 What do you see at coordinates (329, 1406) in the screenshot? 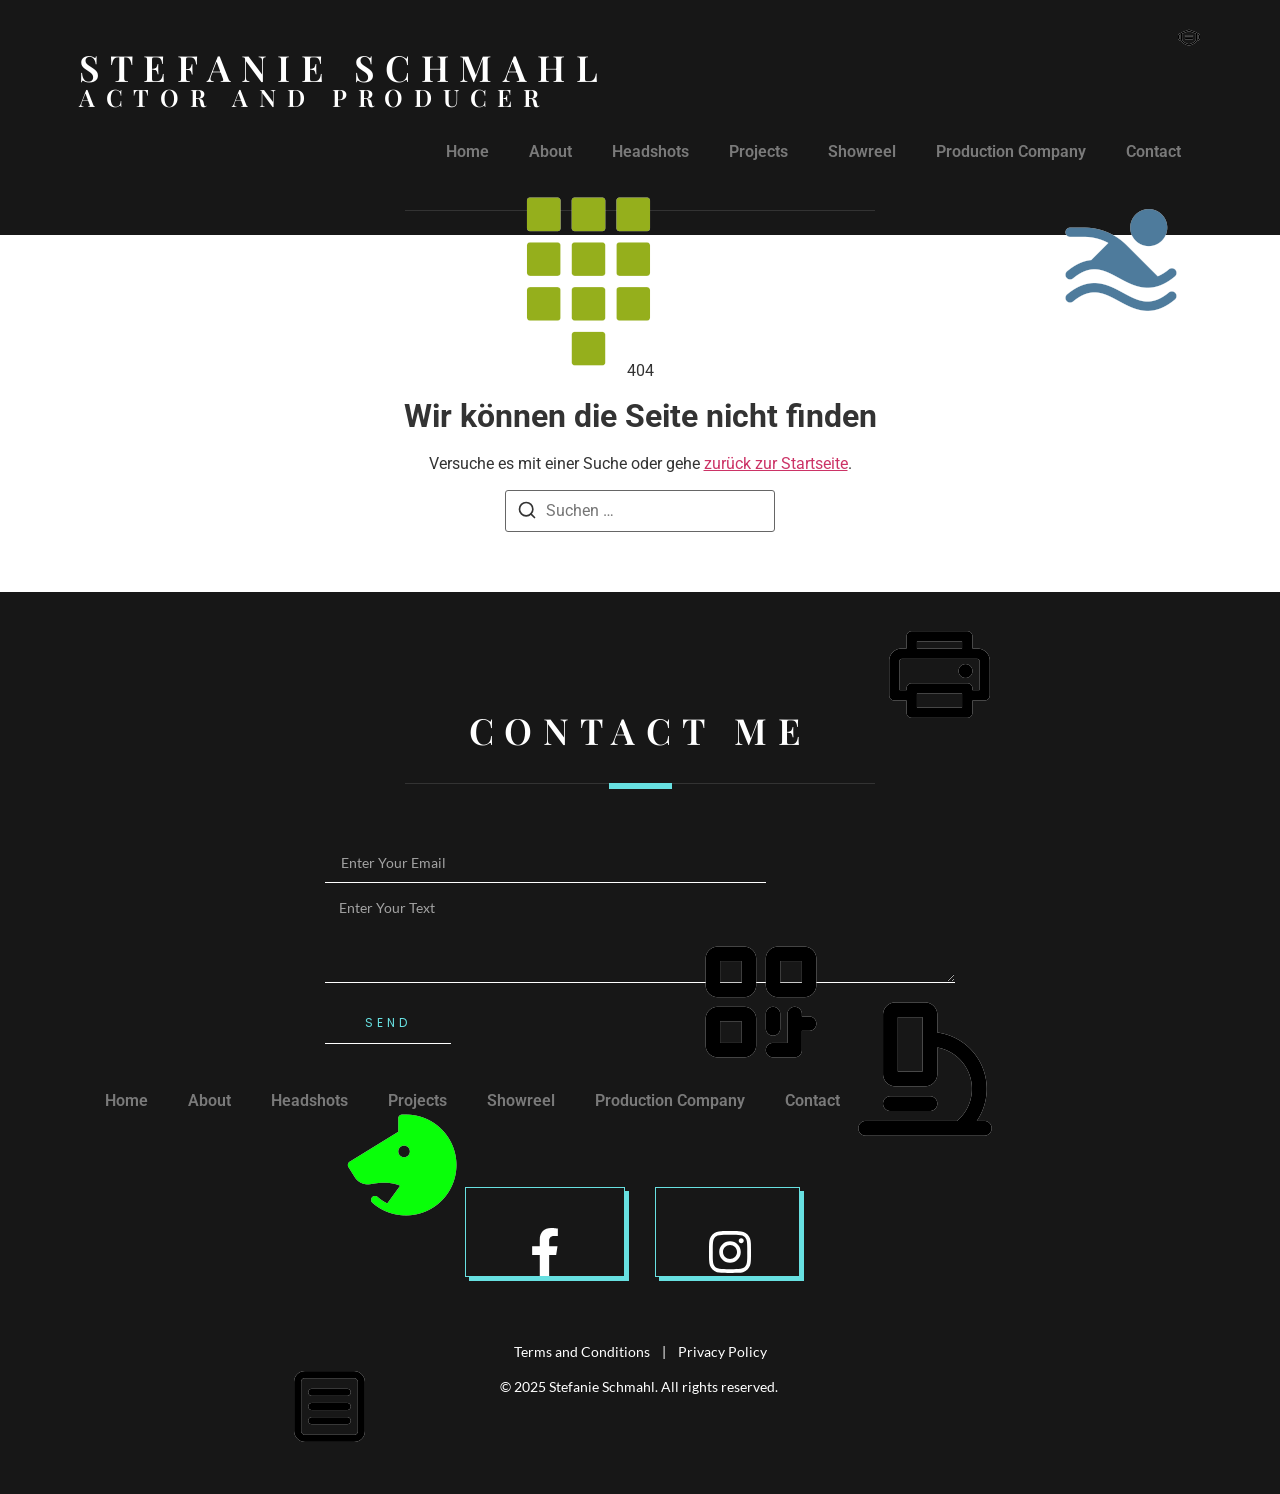
I see `open navigation menu` at bounding box center [329, 1406].